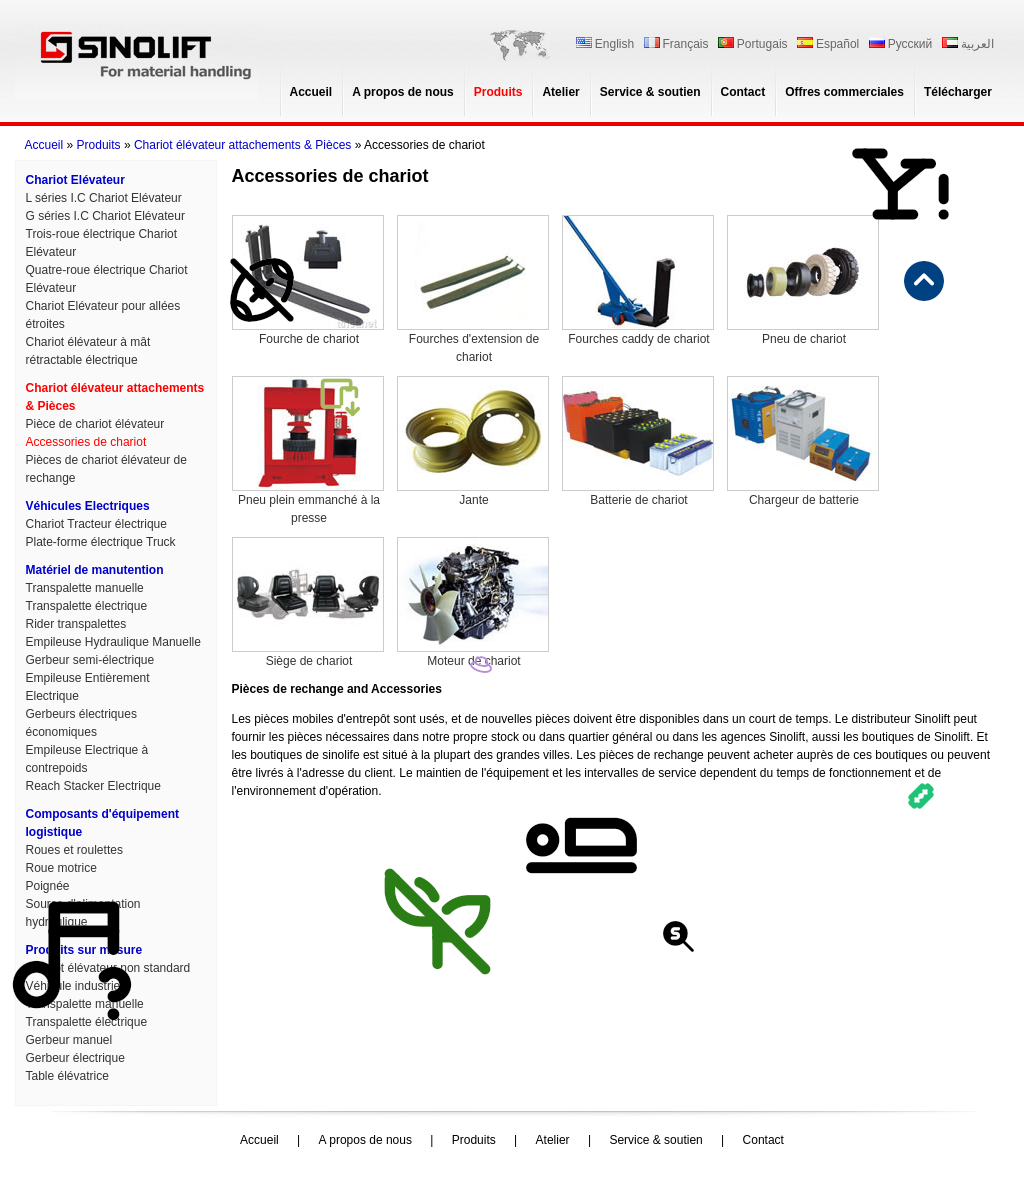  I want to click on Red Hat brand logo, so click(481, 664).